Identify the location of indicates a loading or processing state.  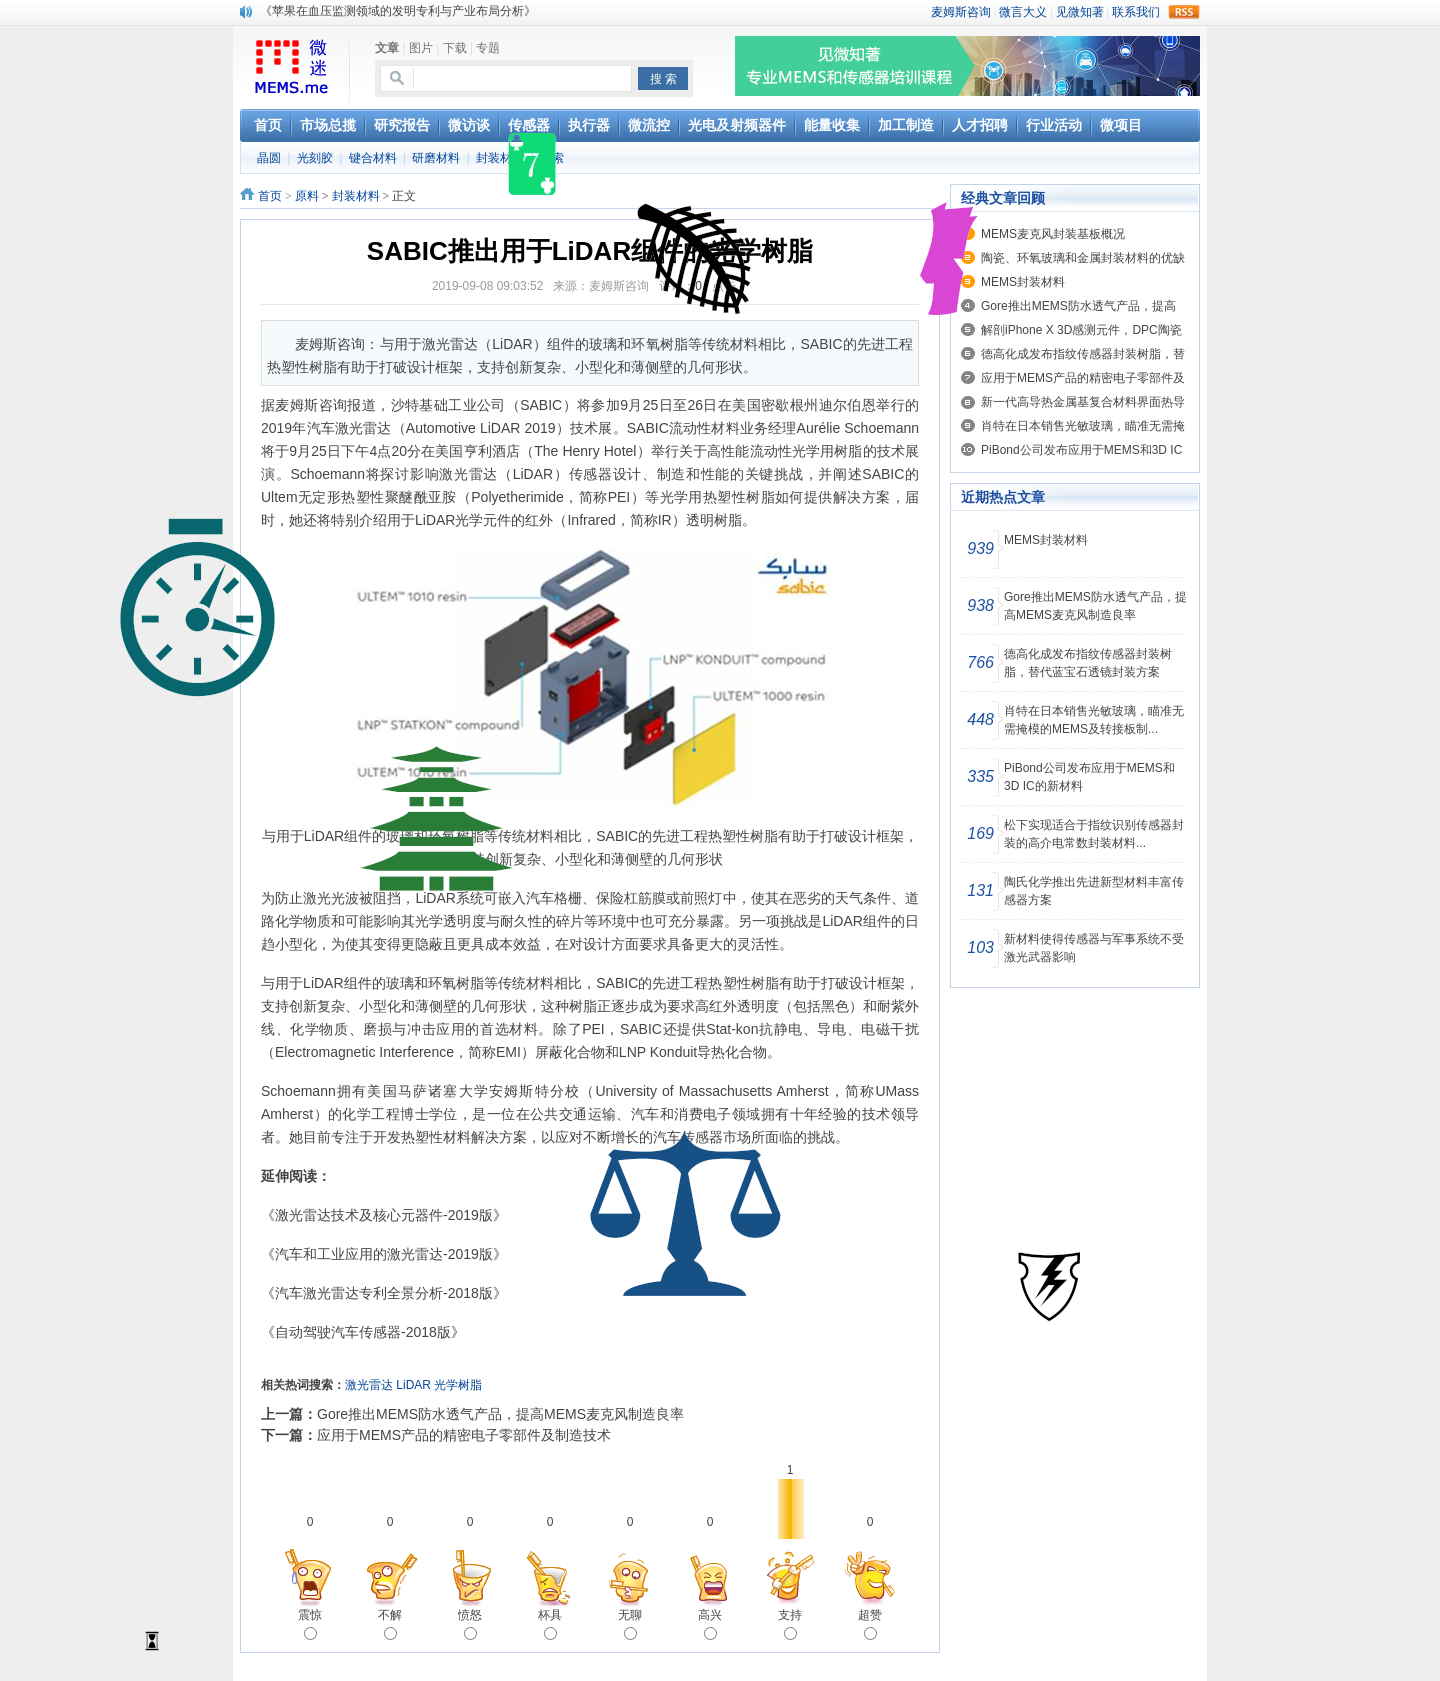
(152, 1641).